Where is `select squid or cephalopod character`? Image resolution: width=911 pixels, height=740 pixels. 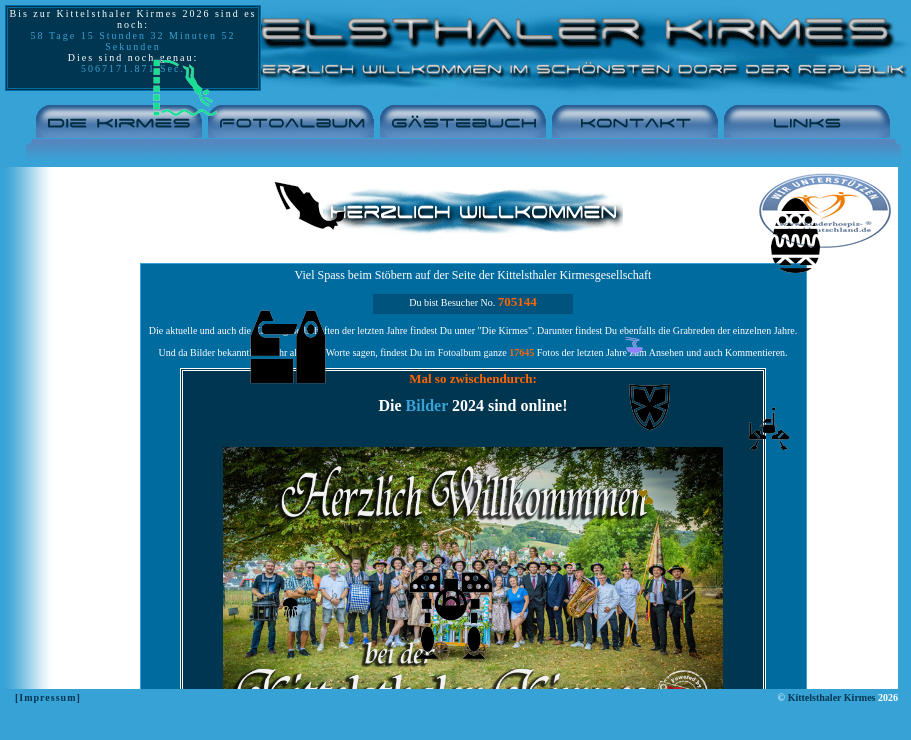
select squid or cephalopod character is located at coordinates (290, 608).